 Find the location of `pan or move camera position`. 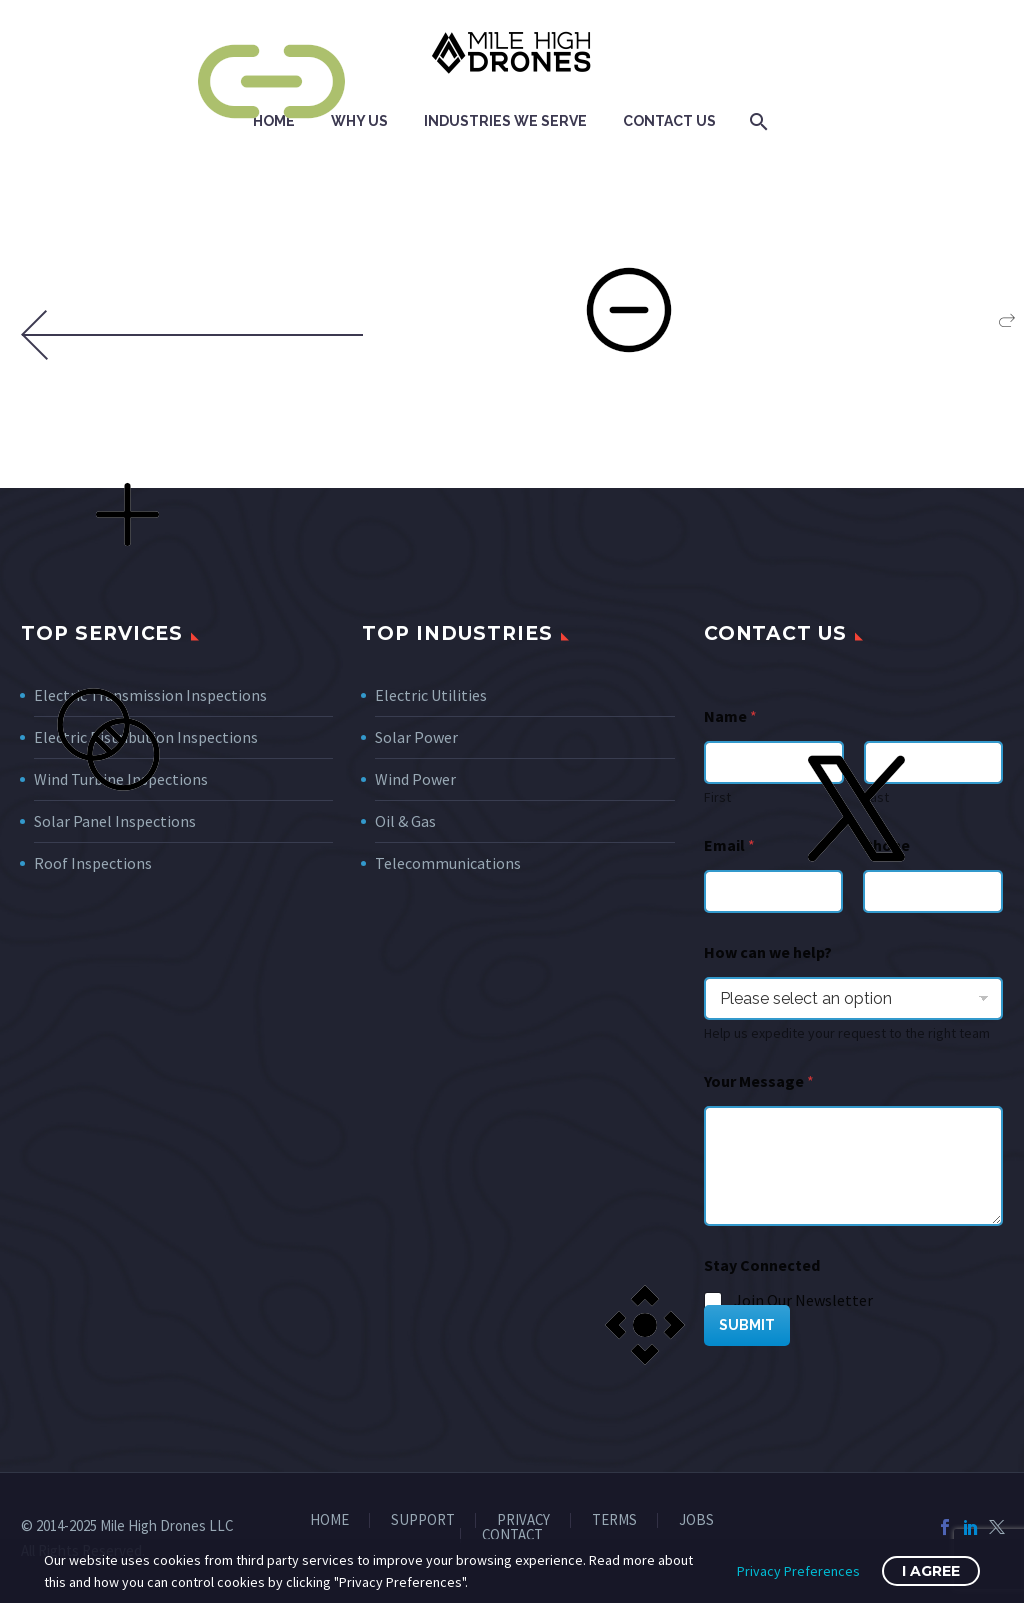

pan or move camera position is located at coordinates (645, 1325).